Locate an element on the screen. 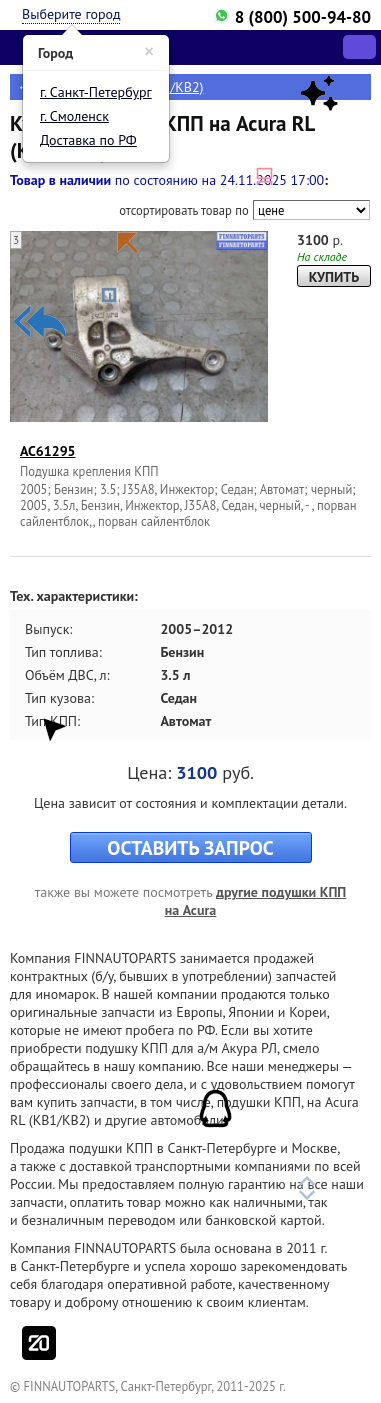  switch to stacked view layout is located at coordinates (264, 176).